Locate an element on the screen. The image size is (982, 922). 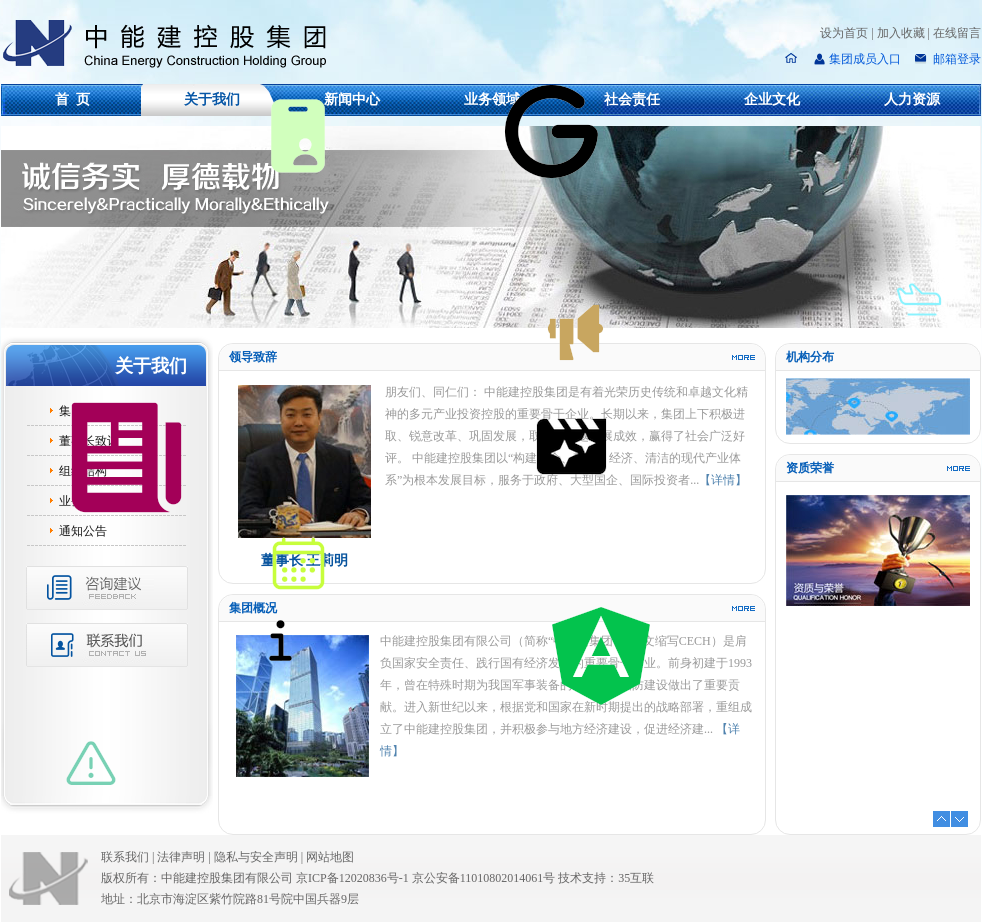
indicates flight mode is active is located at coordinates (919, 298).